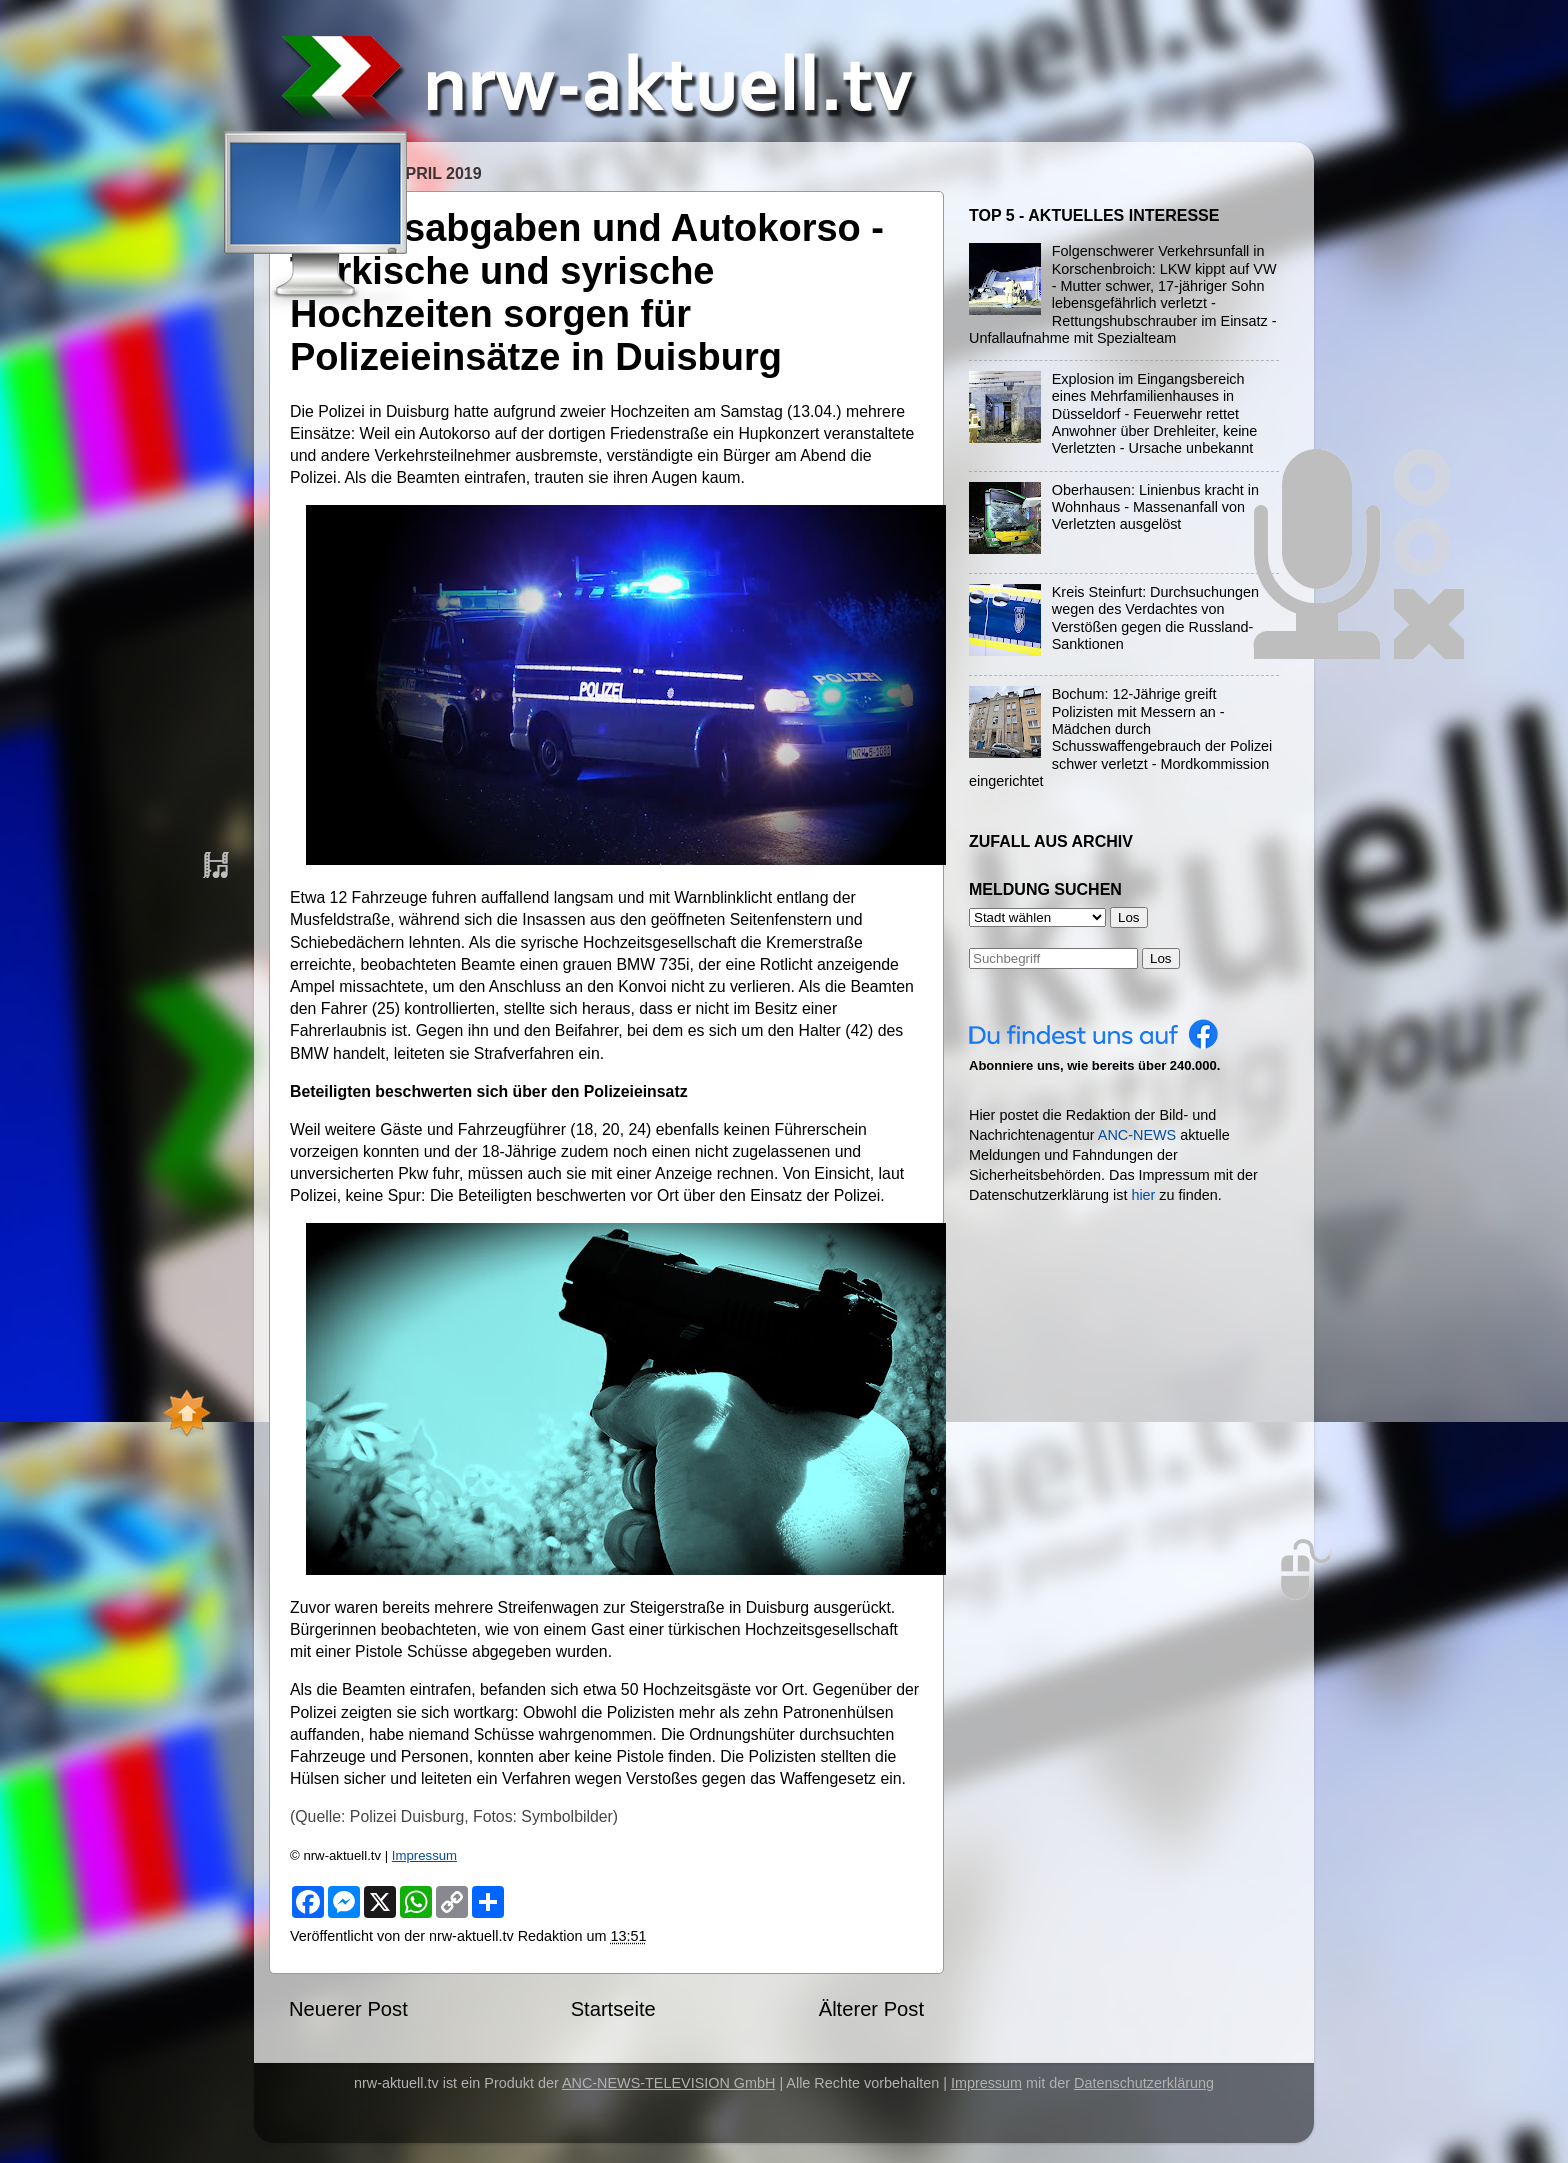  What do you see at coordinates (216, 865) in the screenshot?
I see `access multimedia applications` at bounding box center [216, 865].